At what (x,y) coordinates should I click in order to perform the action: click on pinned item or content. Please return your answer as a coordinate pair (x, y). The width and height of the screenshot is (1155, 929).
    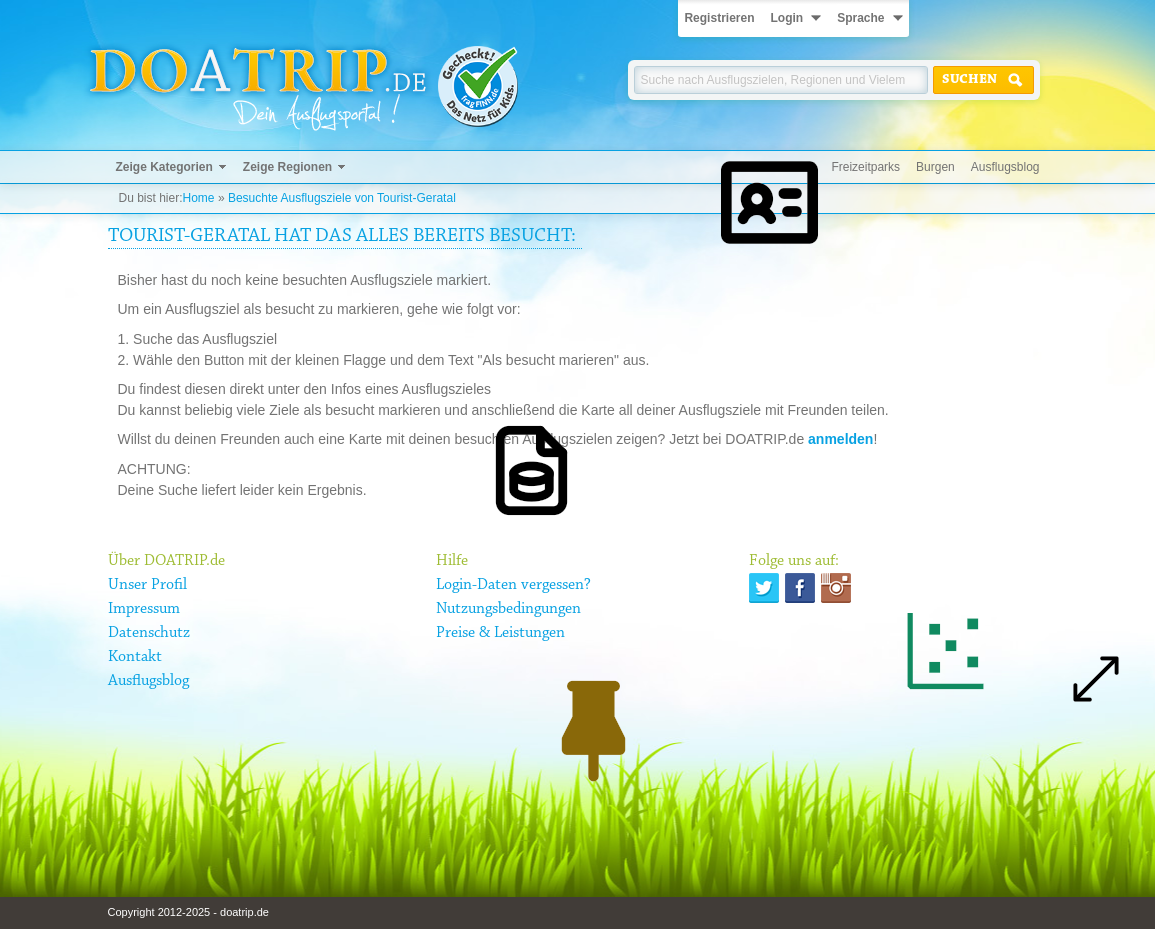
    Looking at the image, I should click on (593, 728).